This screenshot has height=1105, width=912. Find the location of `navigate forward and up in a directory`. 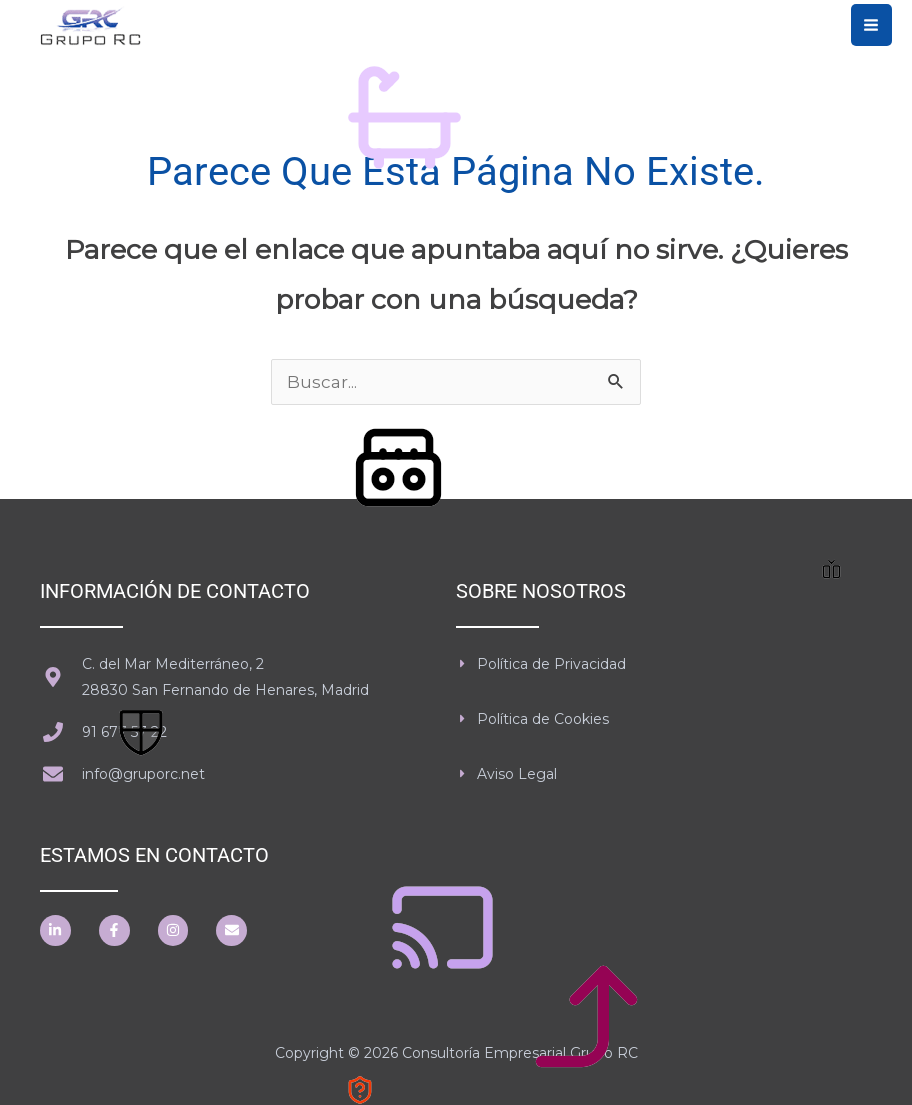

navigate forward and up in a directory is located at coordinates (586, 1016).